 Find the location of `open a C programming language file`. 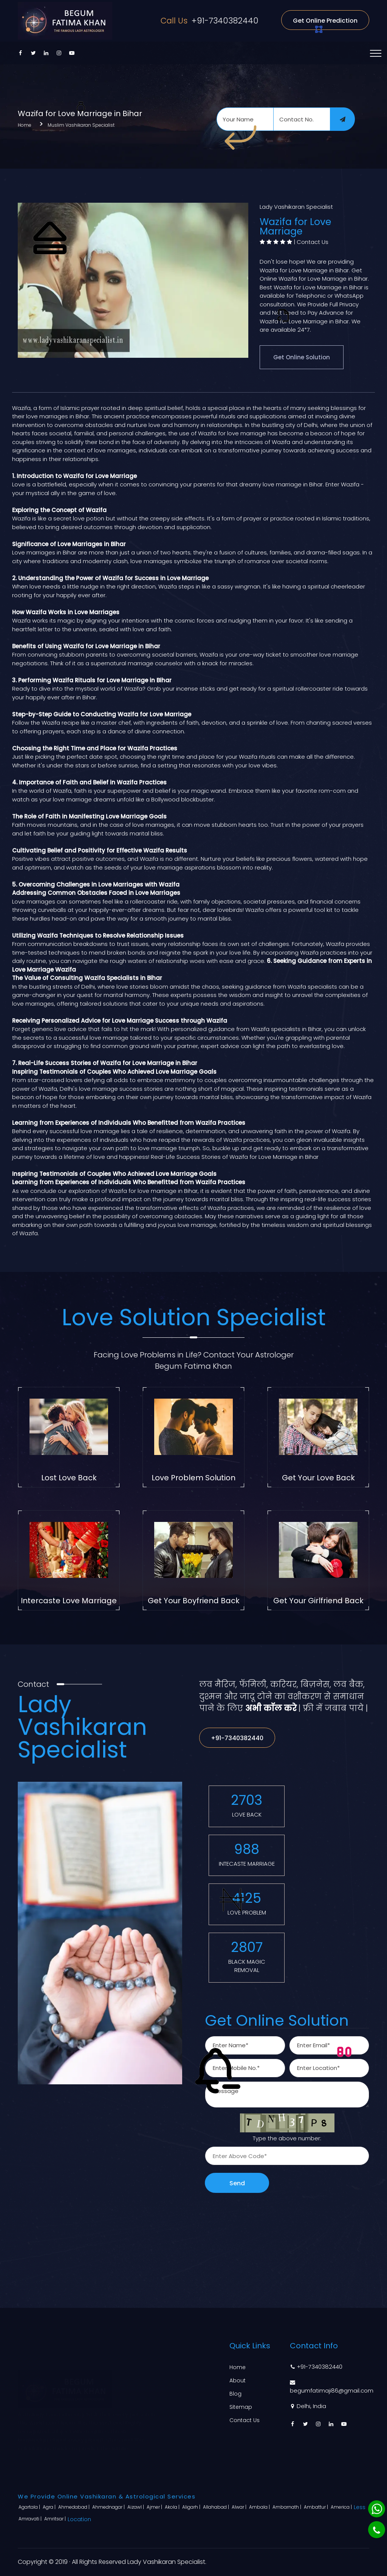

open a C programming language file is located at coordinates (283, 315).